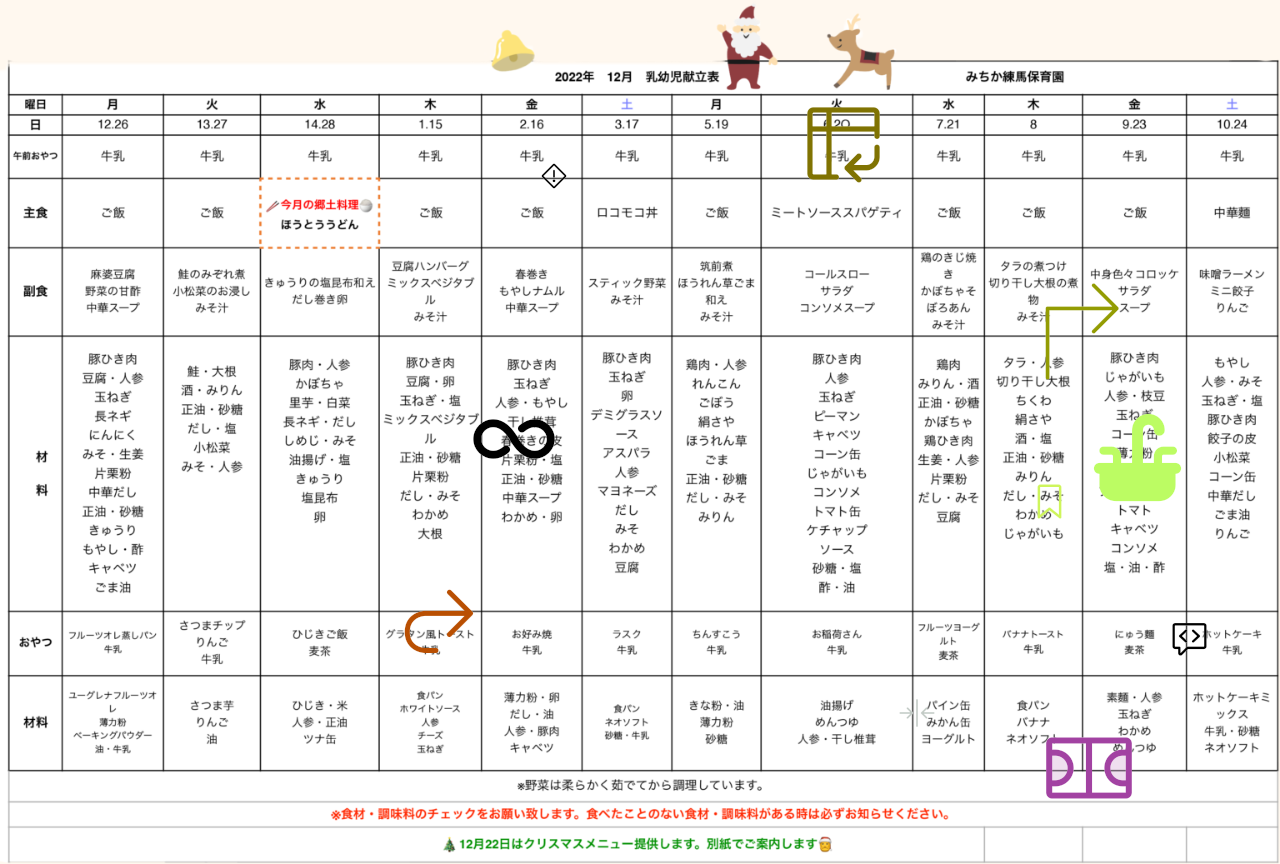 The height and width of the screenshot is (864, 1280). I want to click on view code review comments, so click(1189, 638).